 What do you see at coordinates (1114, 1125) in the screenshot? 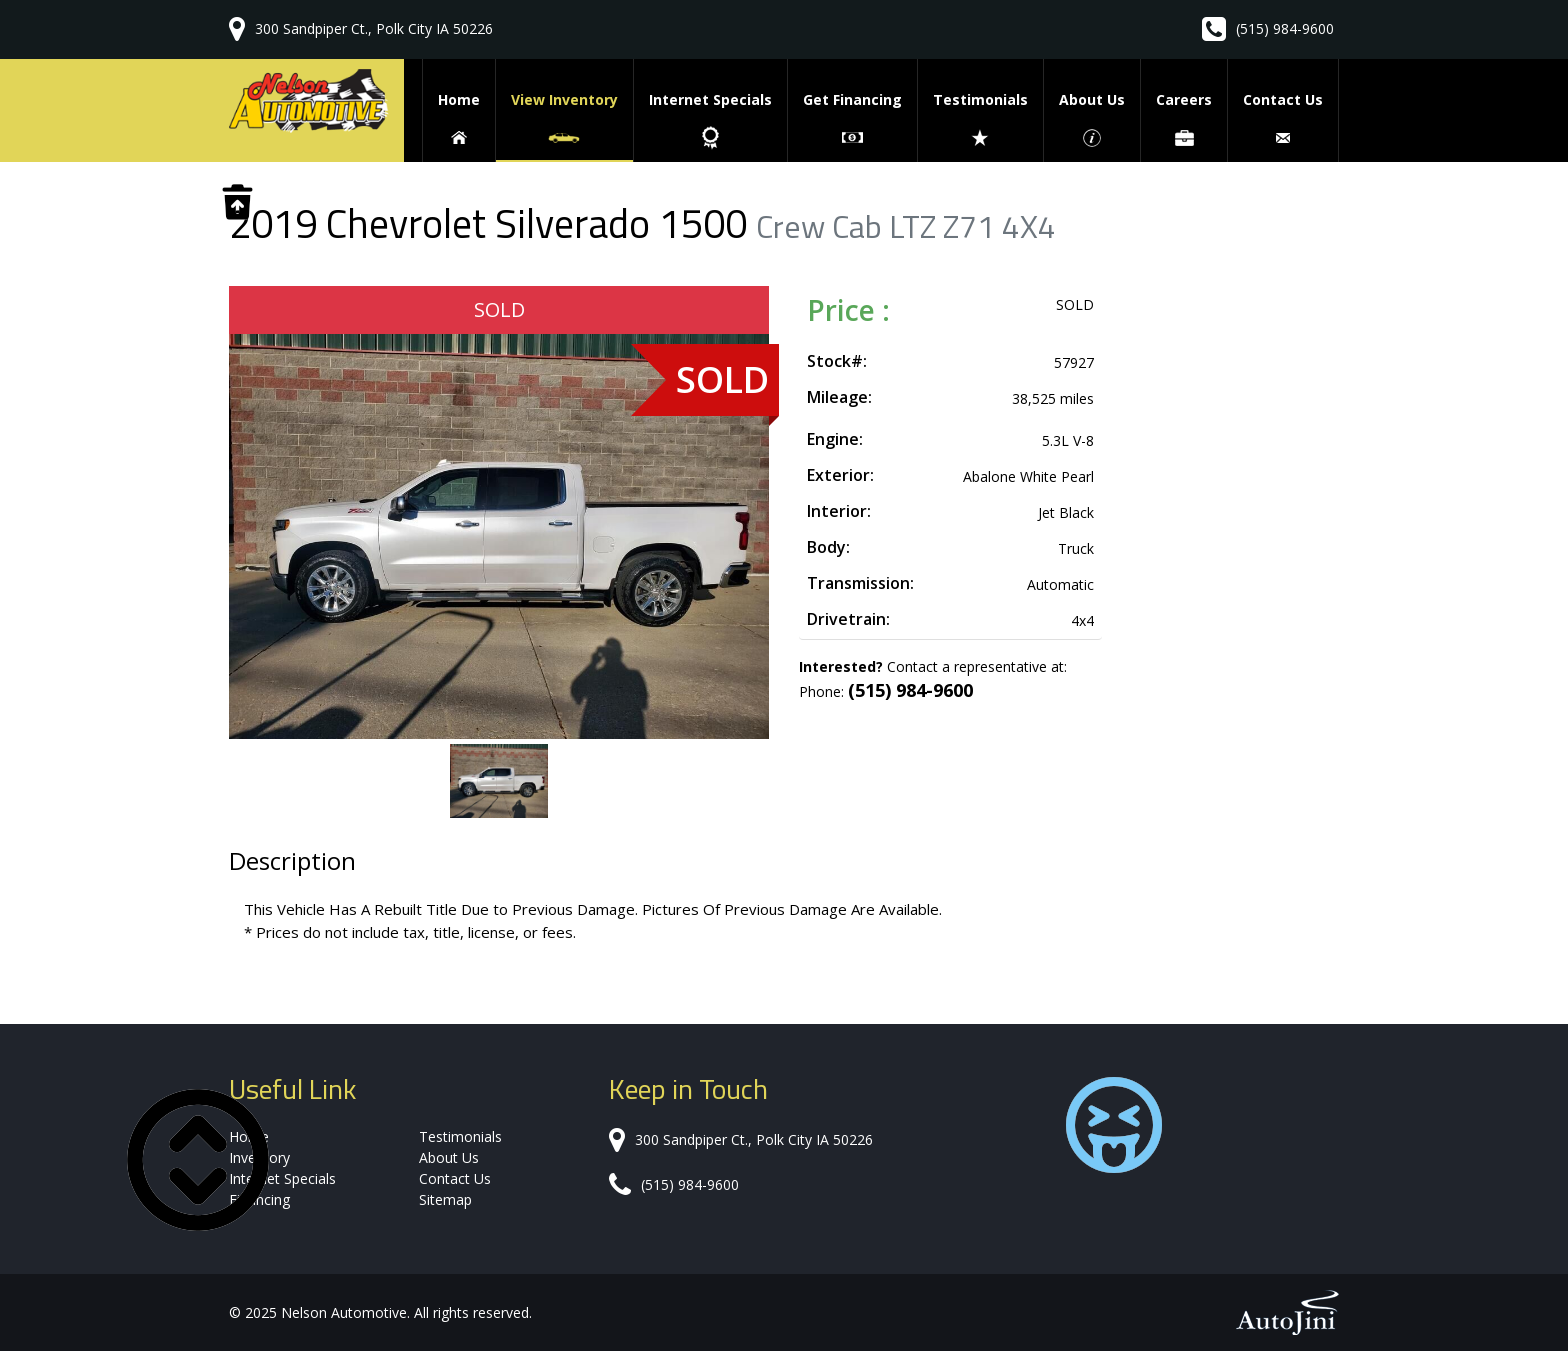
I see `insert a silly or playful emoji reaction` at bounding box center [1114, 1125].